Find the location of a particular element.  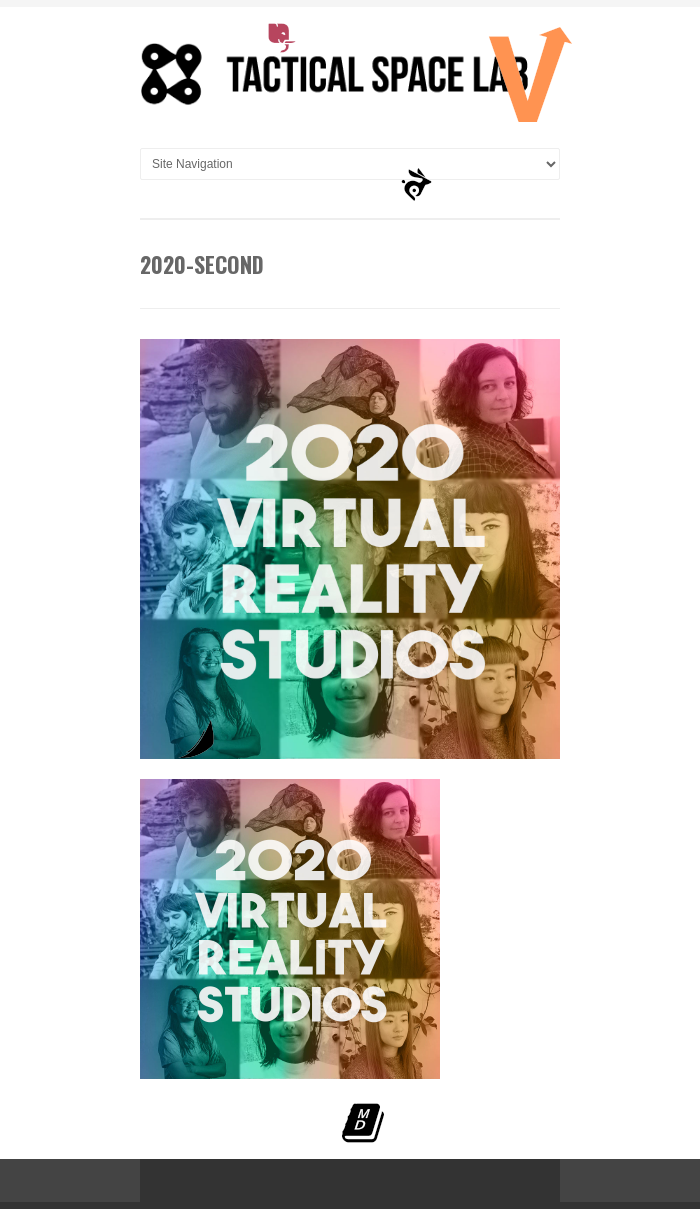

deskpro logo is located at coordinates (282, 38).